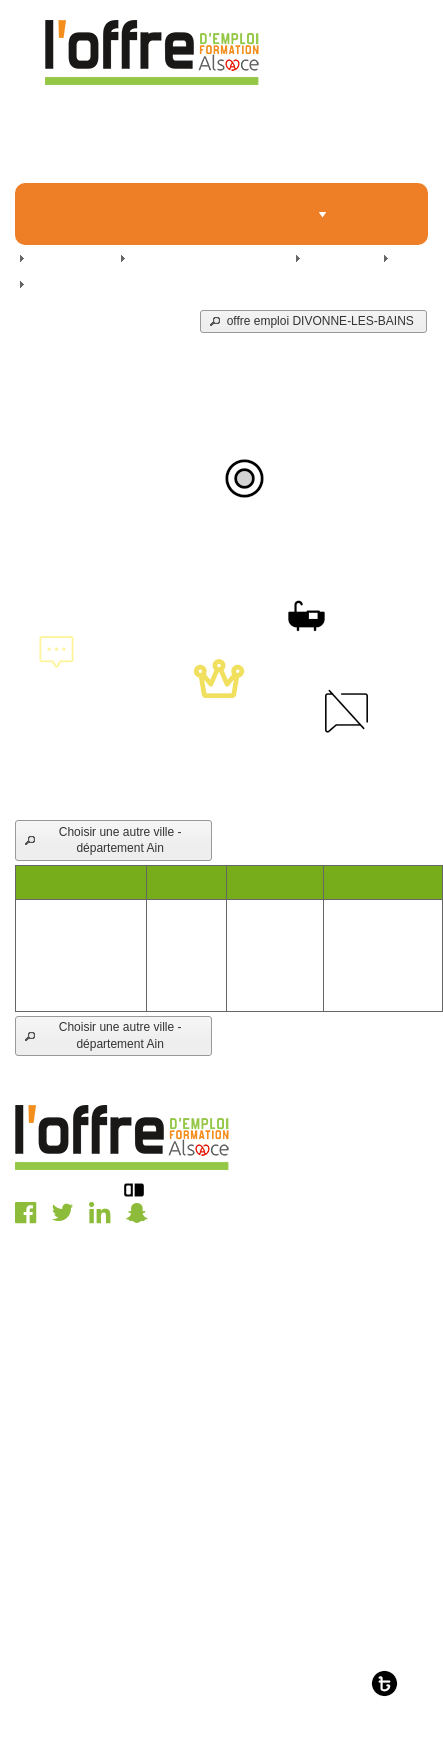  What do you see at coordinates (56, 650) in the screenshot?
I see `open chat or messaging` at bounding box center [56, 650].